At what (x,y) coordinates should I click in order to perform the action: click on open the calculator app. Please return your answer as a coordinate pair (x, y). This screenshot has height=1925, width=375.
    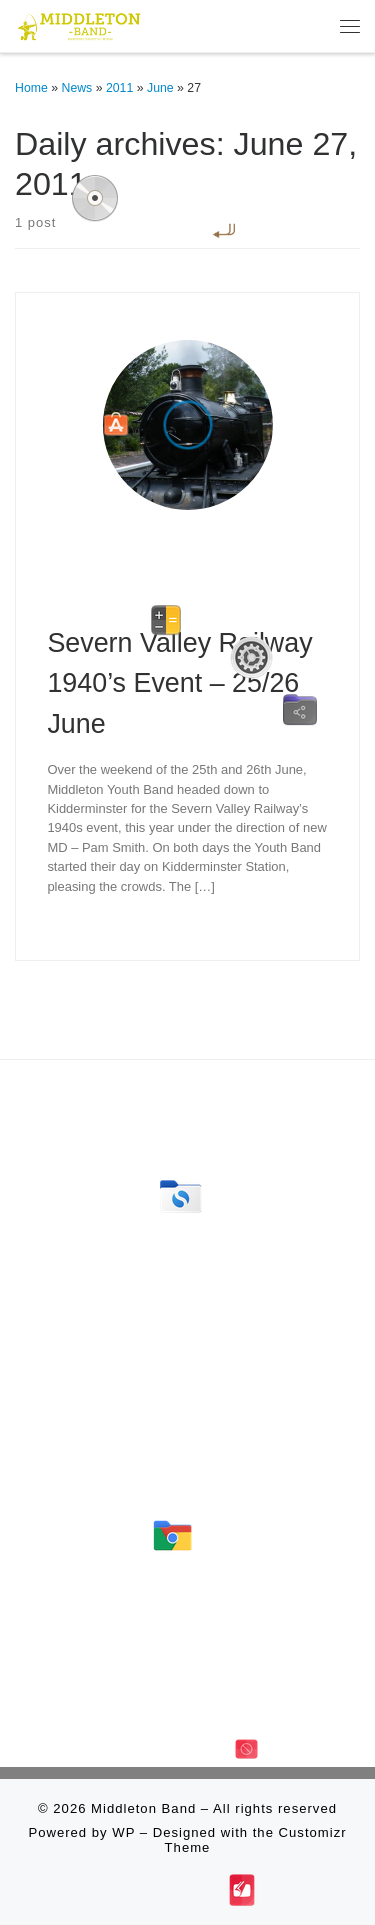
    Looking at the image, I should click on (166, 620).